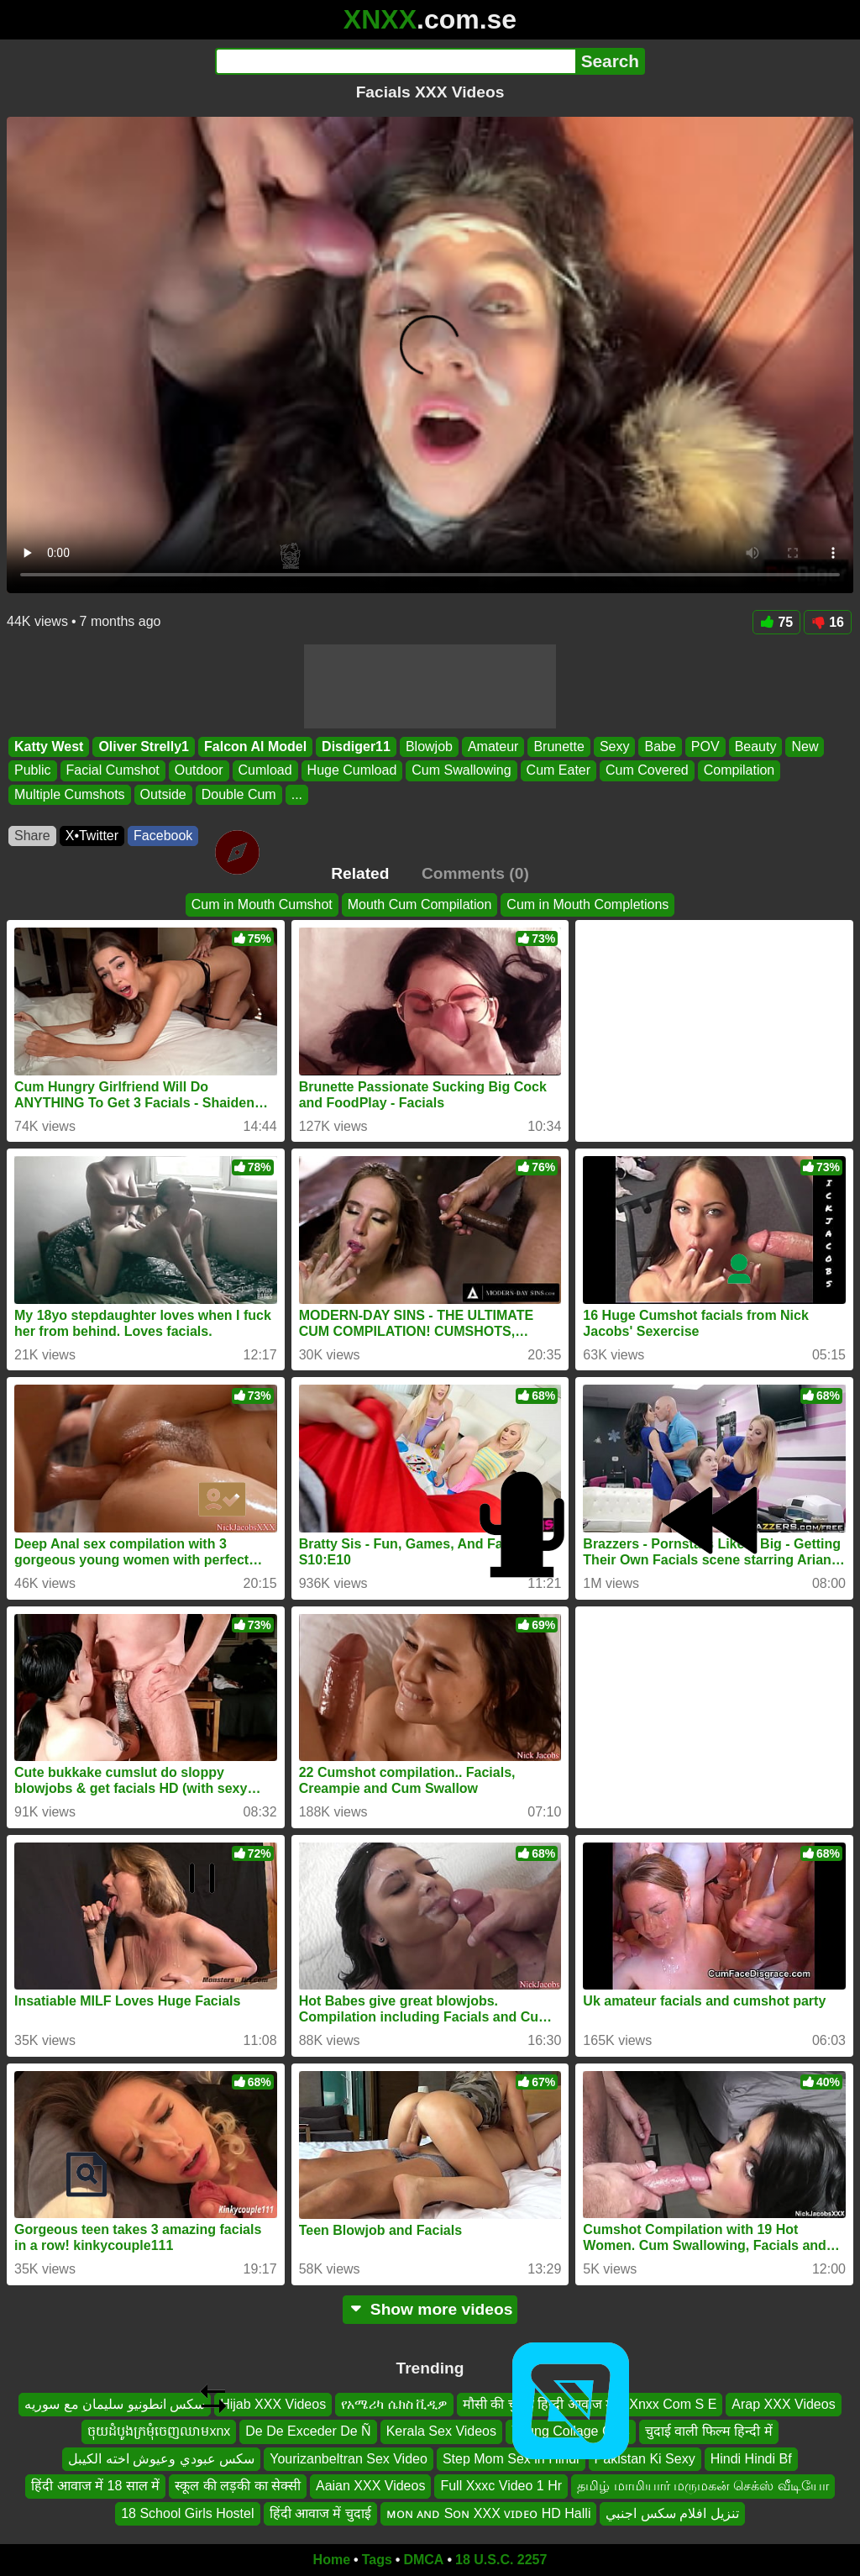 Image resolution: width=860 pixels, height=2576 pixels. What do you see at coordinates (213, 2399) in the screenshot?
I see `switch or swap between two items` at bounding box center [213, 2399].